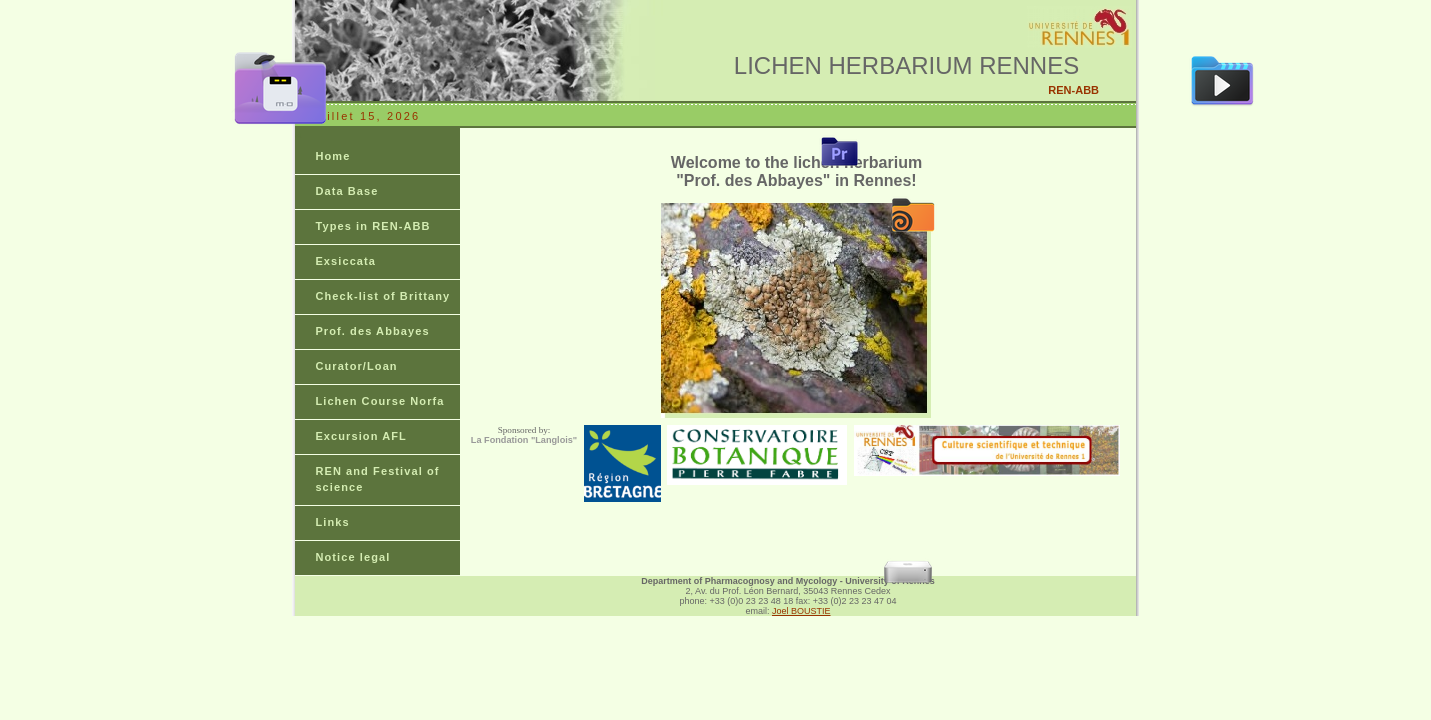  What do you see at coordinates (839, 152) in the screenshot?
I see `open folder containing adobe premiere project files` at bounding box center [839, 152].